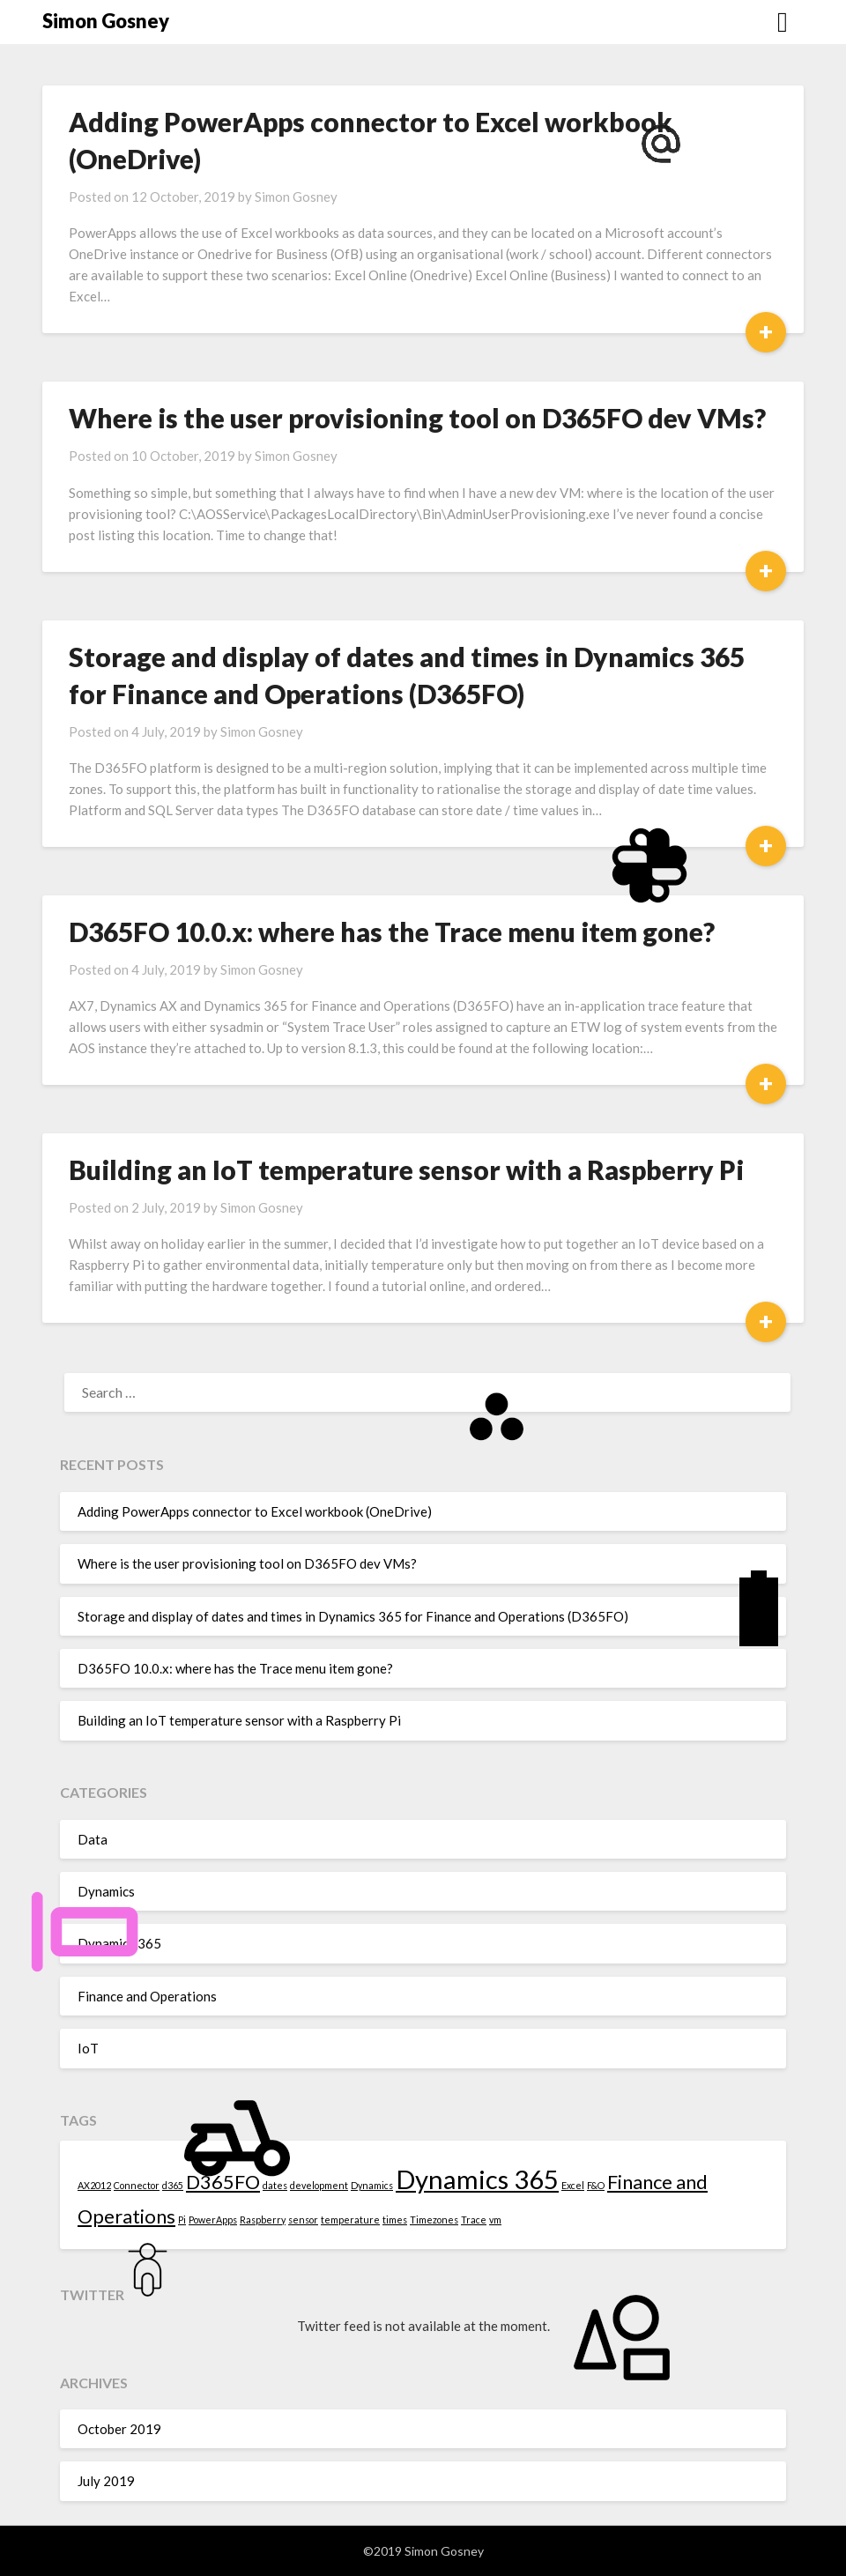 This screenshot has width=846, height=2576. Describe the element at coordinates (649, 865) in the screenshot. I see `open Slack messaging app` at that location.